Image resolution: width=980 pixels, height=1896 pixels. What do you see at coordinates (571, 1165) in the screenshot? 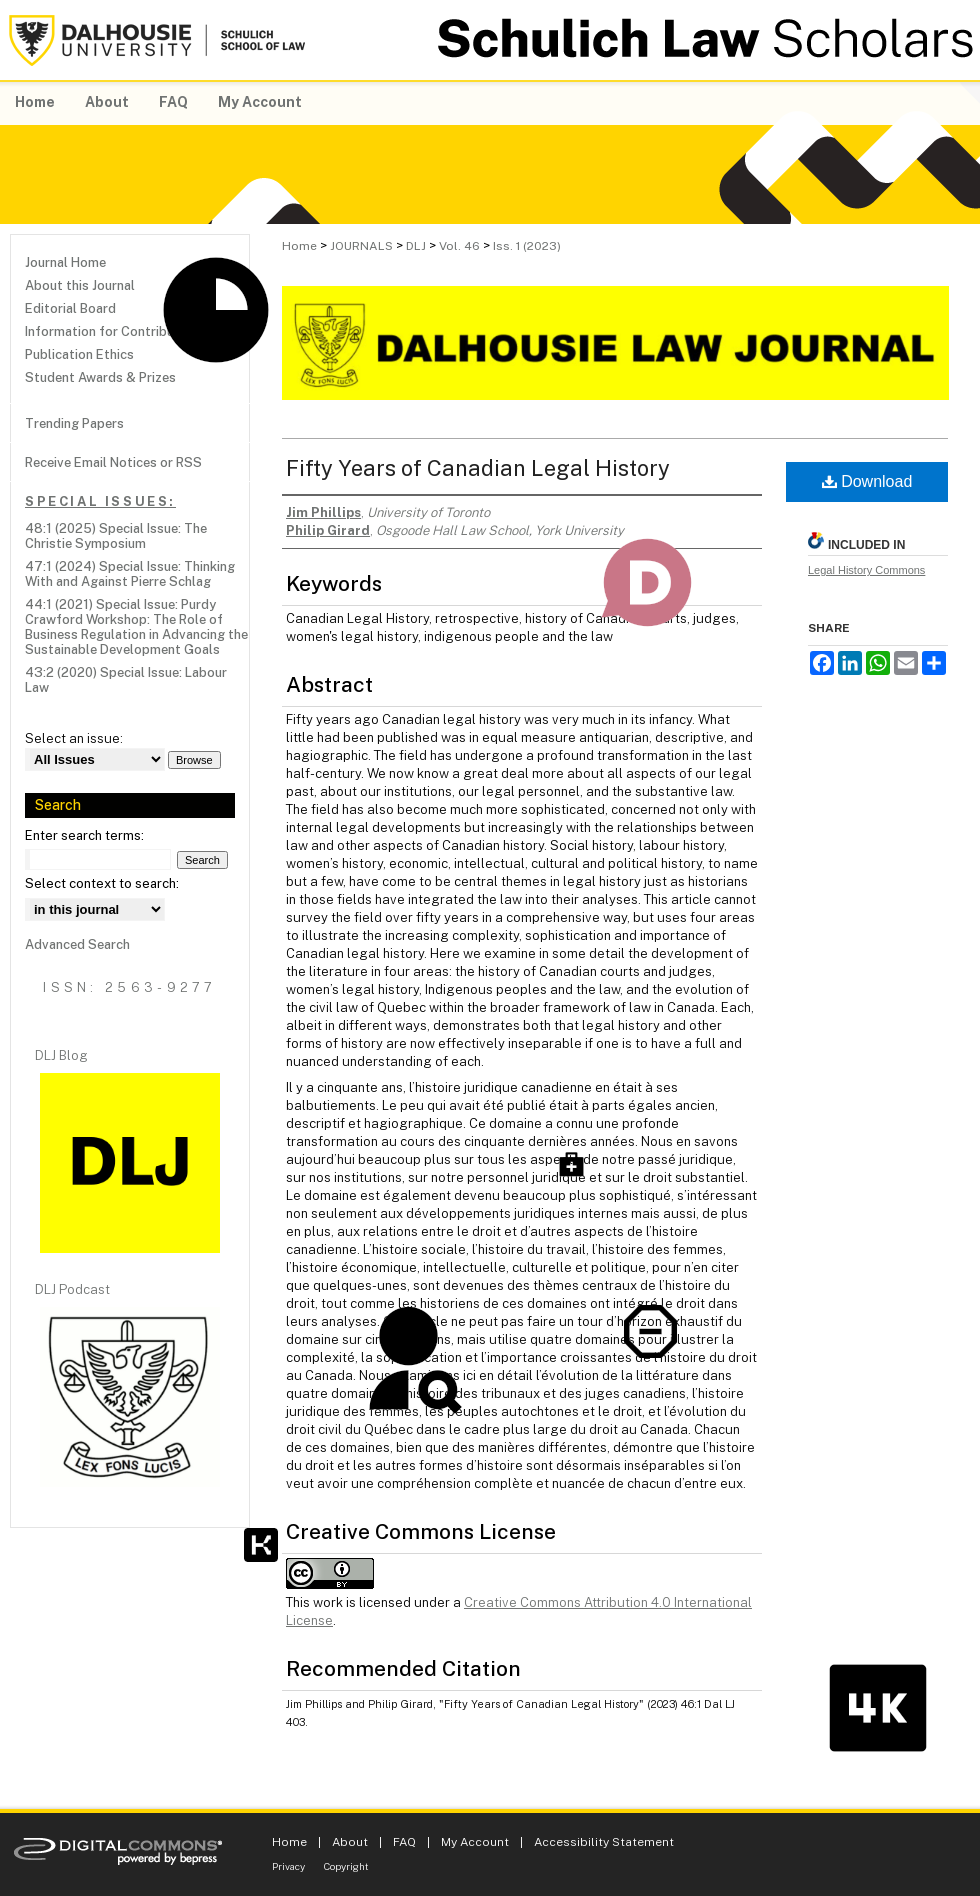
I see `access health or medical resources` at bounding box center [571, 1165].